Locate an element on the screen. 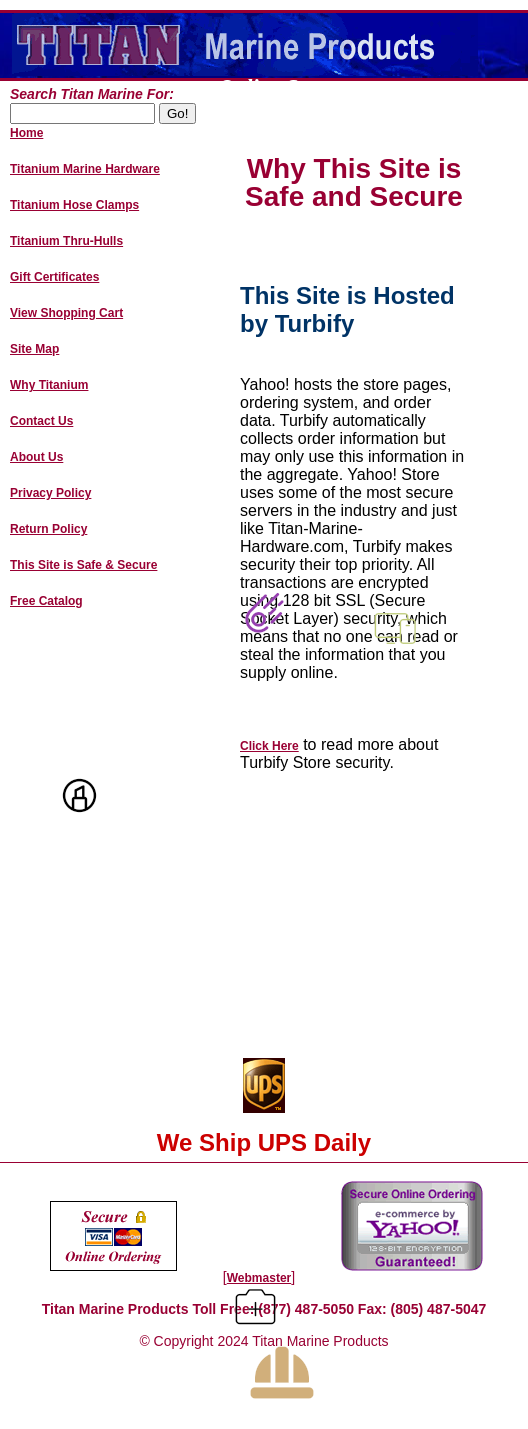 This screenshot has width=528, height=1429. highlight or mark selected text is located at coordinates (79, 795).